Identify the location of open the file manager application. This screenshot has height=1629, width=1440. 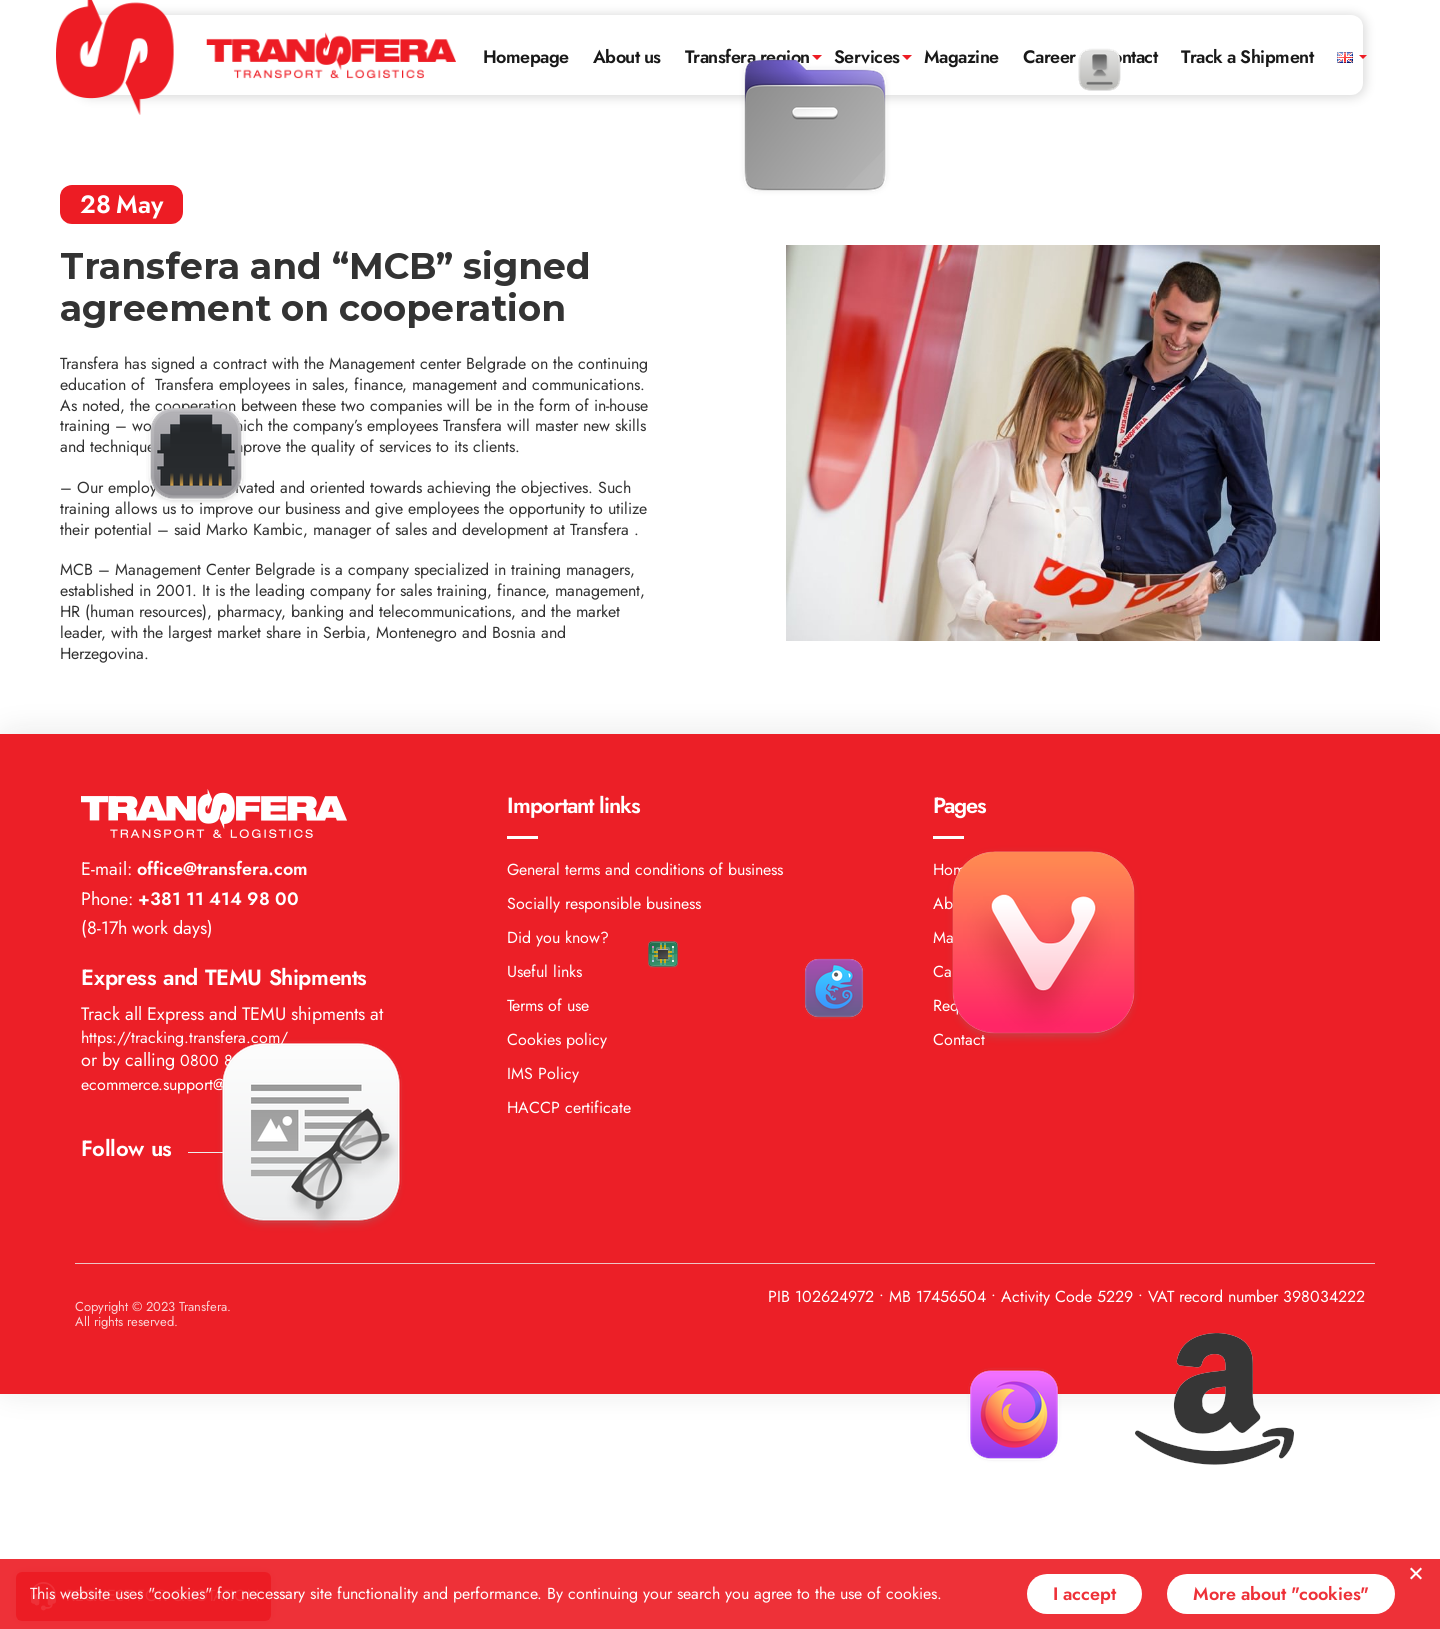
(815, 125).